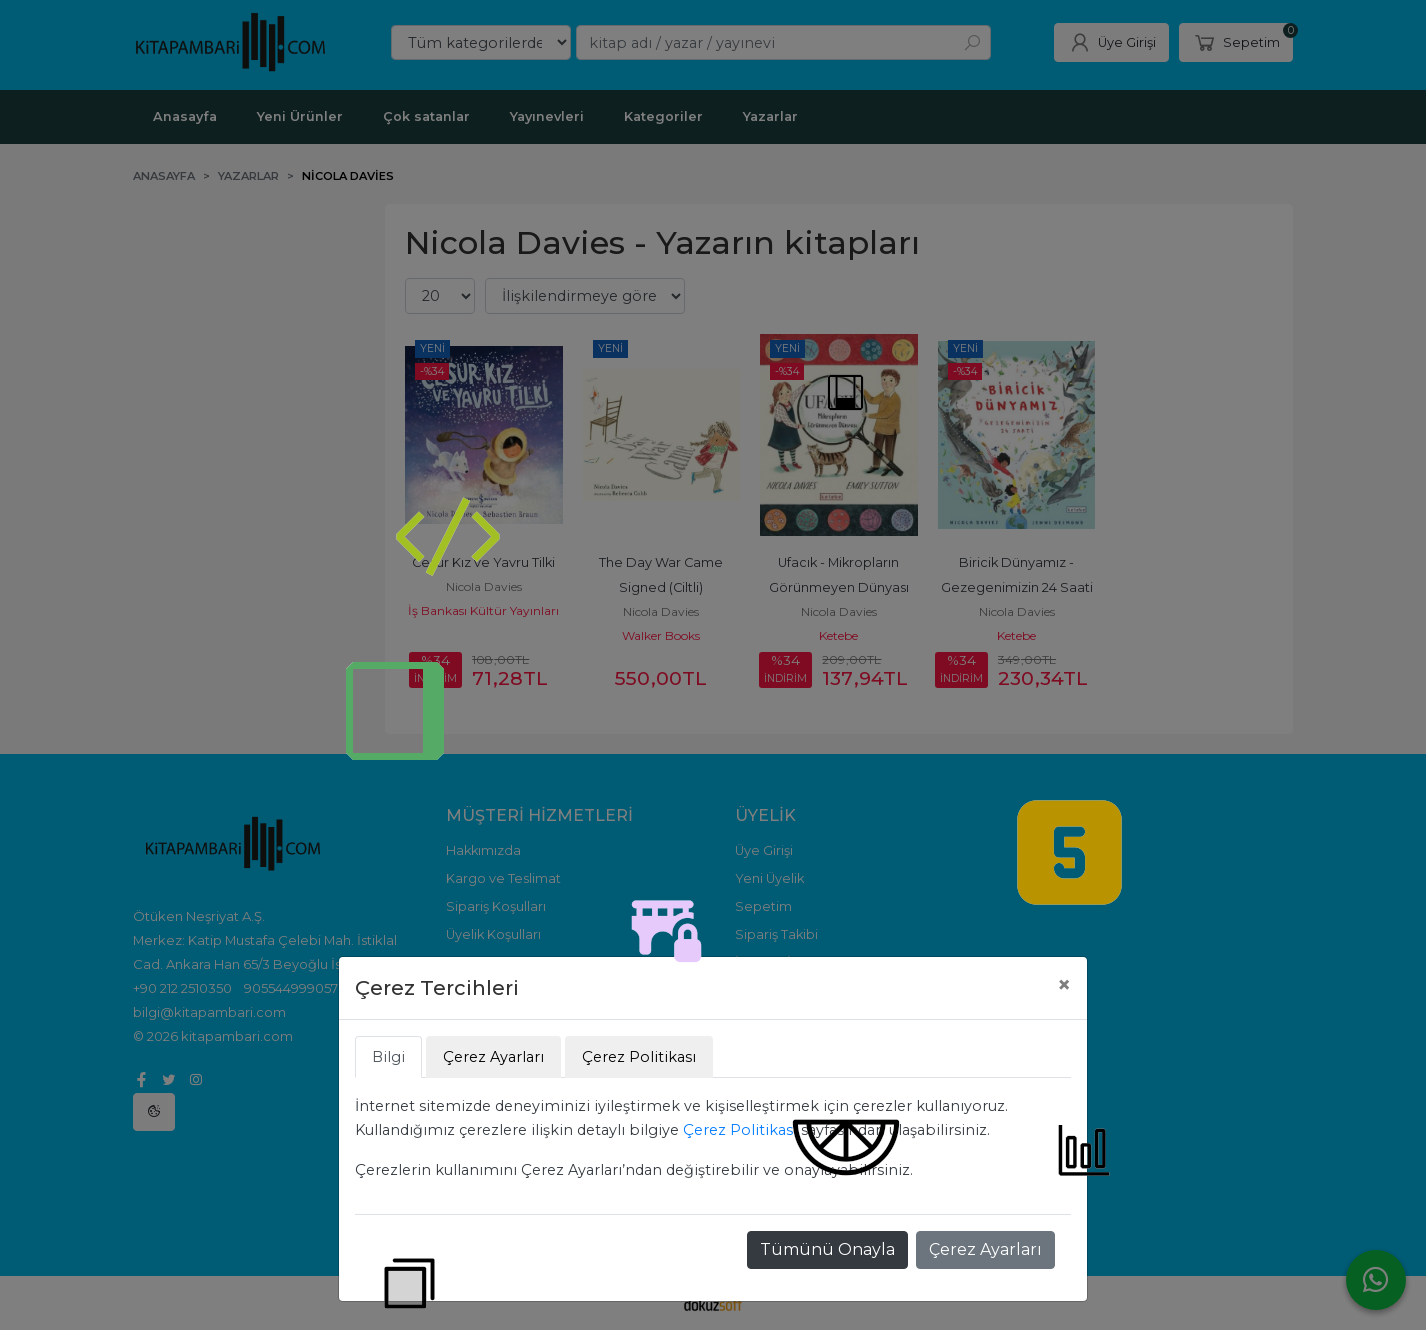 The width and height of the screenshot is (1426, 1330). What do you see at coordinates (449, 535) in the screenshot?
I see `view or edit source code` at bounding box center [449, 535].